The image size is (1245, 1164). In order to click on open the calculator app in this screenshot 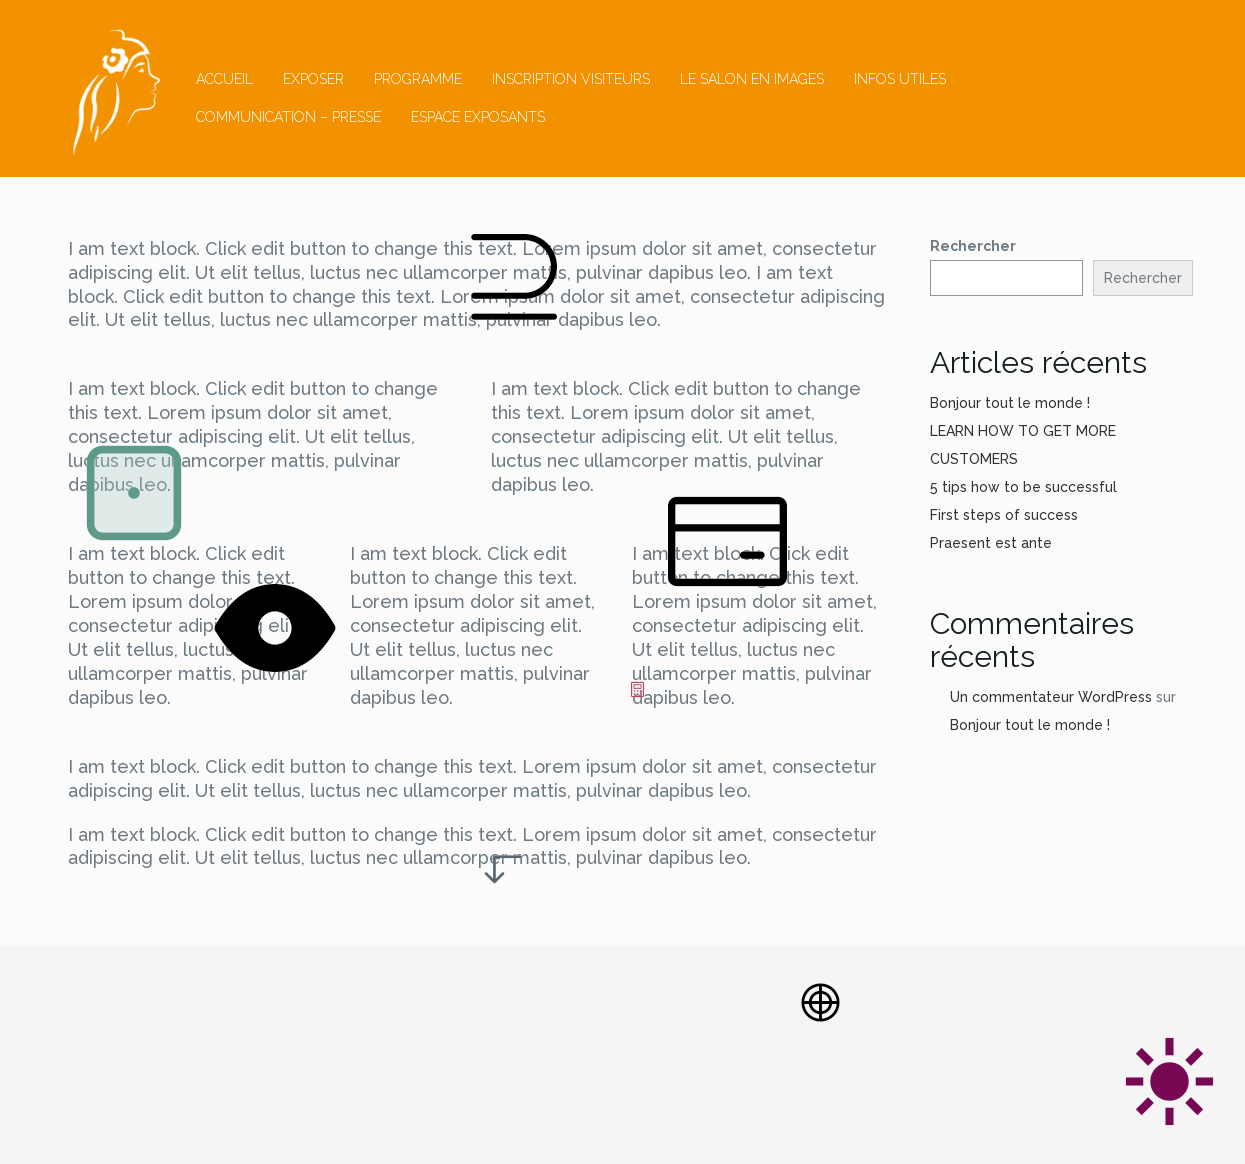, I will do `click(637, 689)`.